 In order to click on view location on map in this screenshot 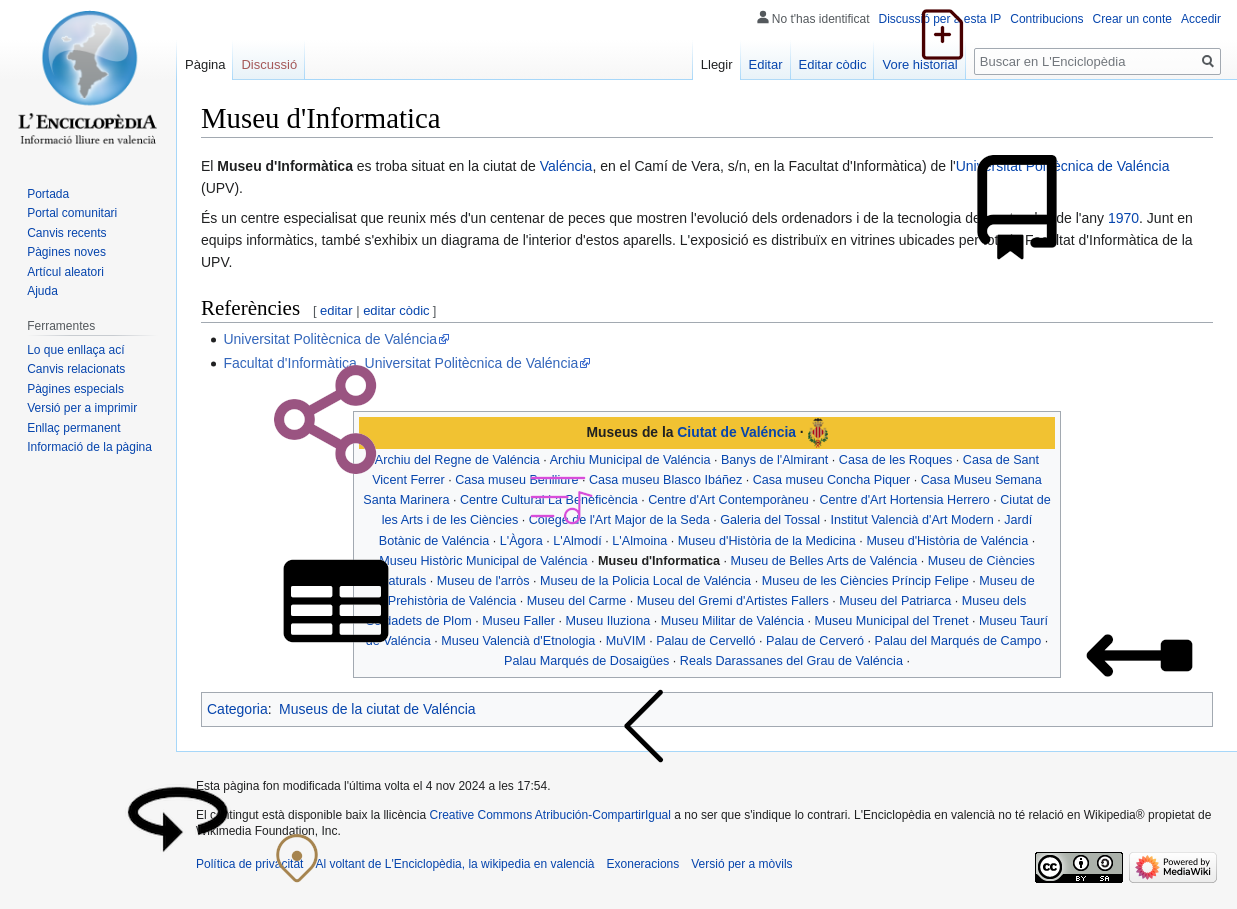, I will do `click(297, 858)`.